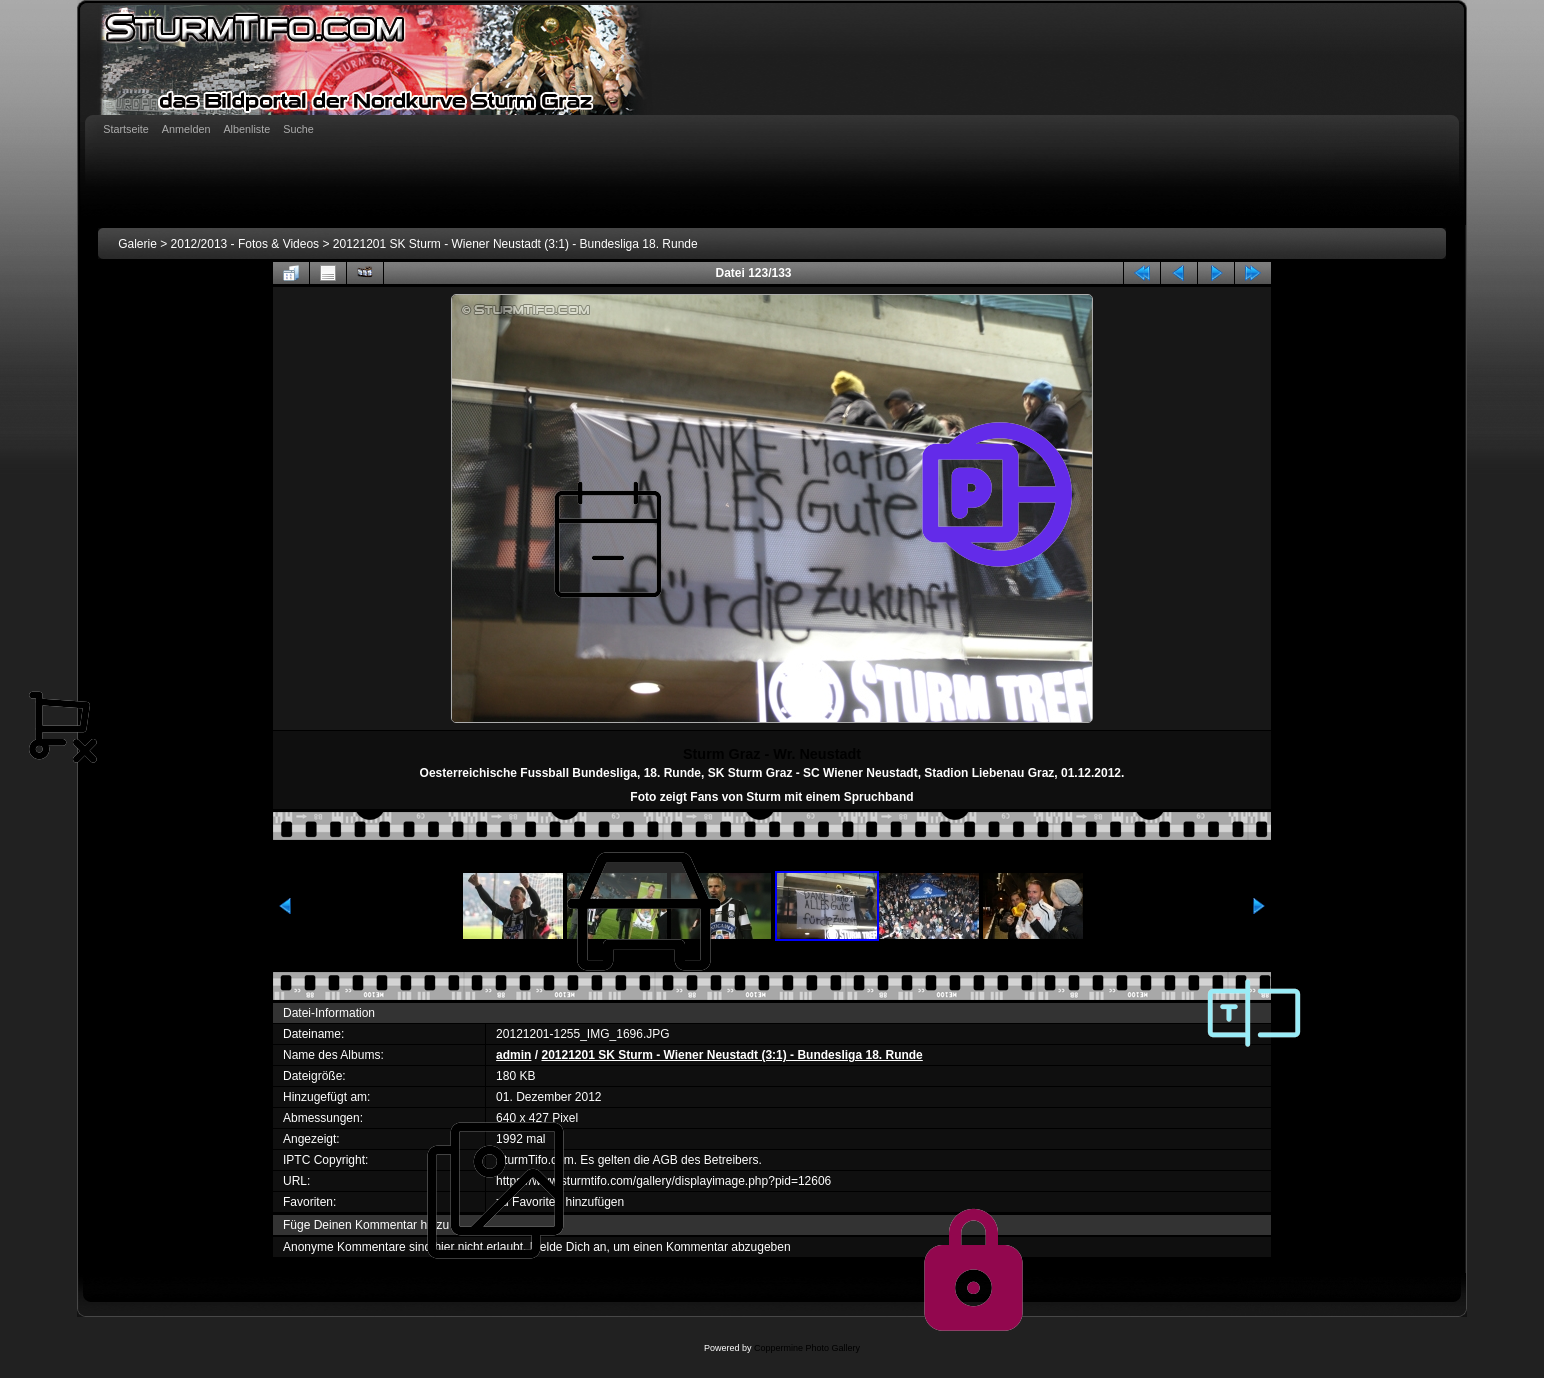 This screenshot has height=1378, width=1544. I want to click on view photo gallery, so click(495, 1190).